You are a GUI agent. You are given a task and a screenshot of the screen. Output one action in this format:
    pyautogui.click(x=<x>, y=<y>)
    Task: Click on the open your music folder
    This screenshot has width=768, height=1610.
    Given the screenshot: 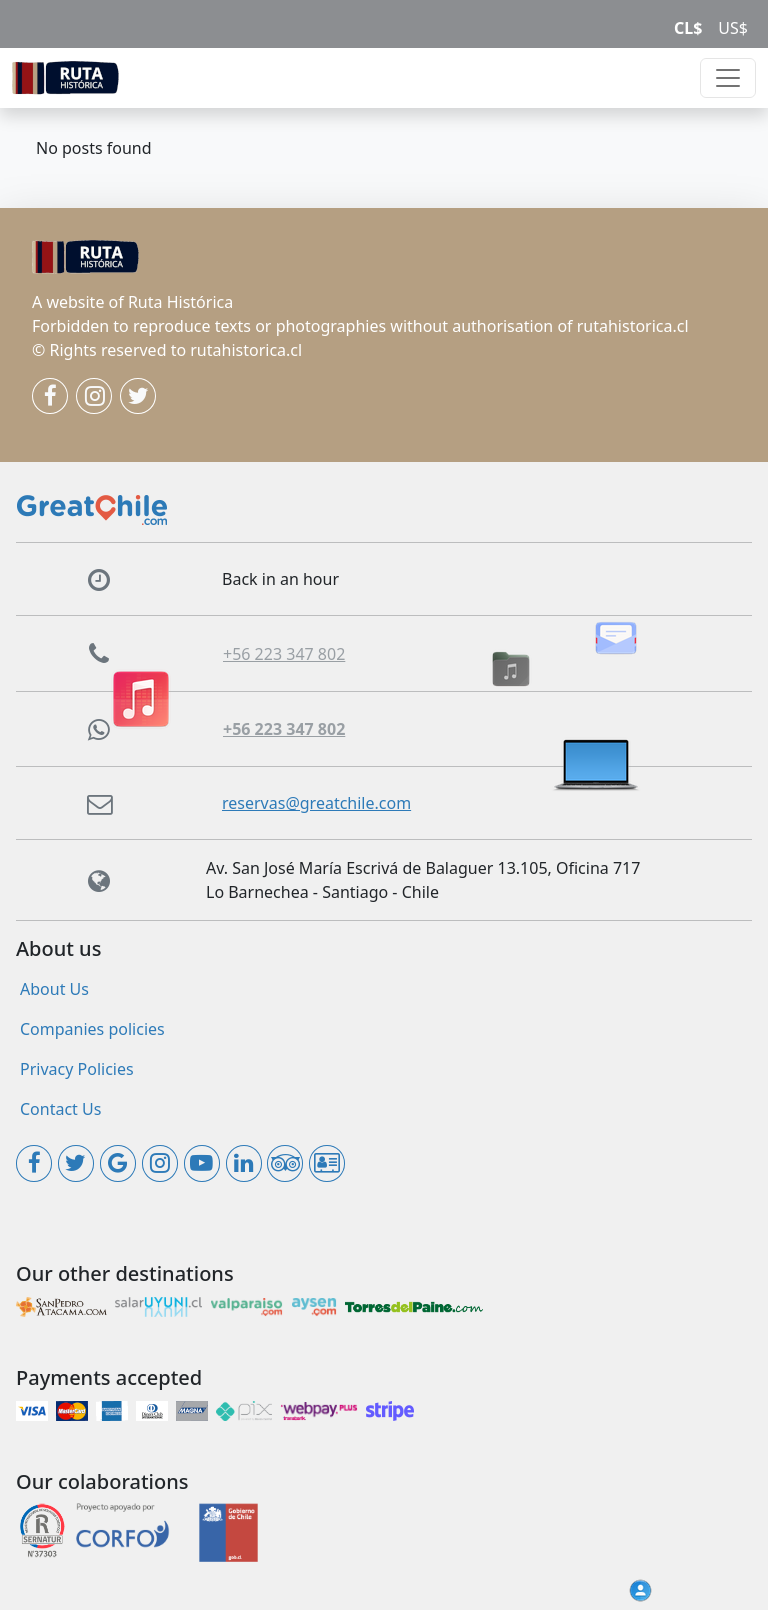 What is the action you would take?
    pyautogui.click(x=511, y=669)
    